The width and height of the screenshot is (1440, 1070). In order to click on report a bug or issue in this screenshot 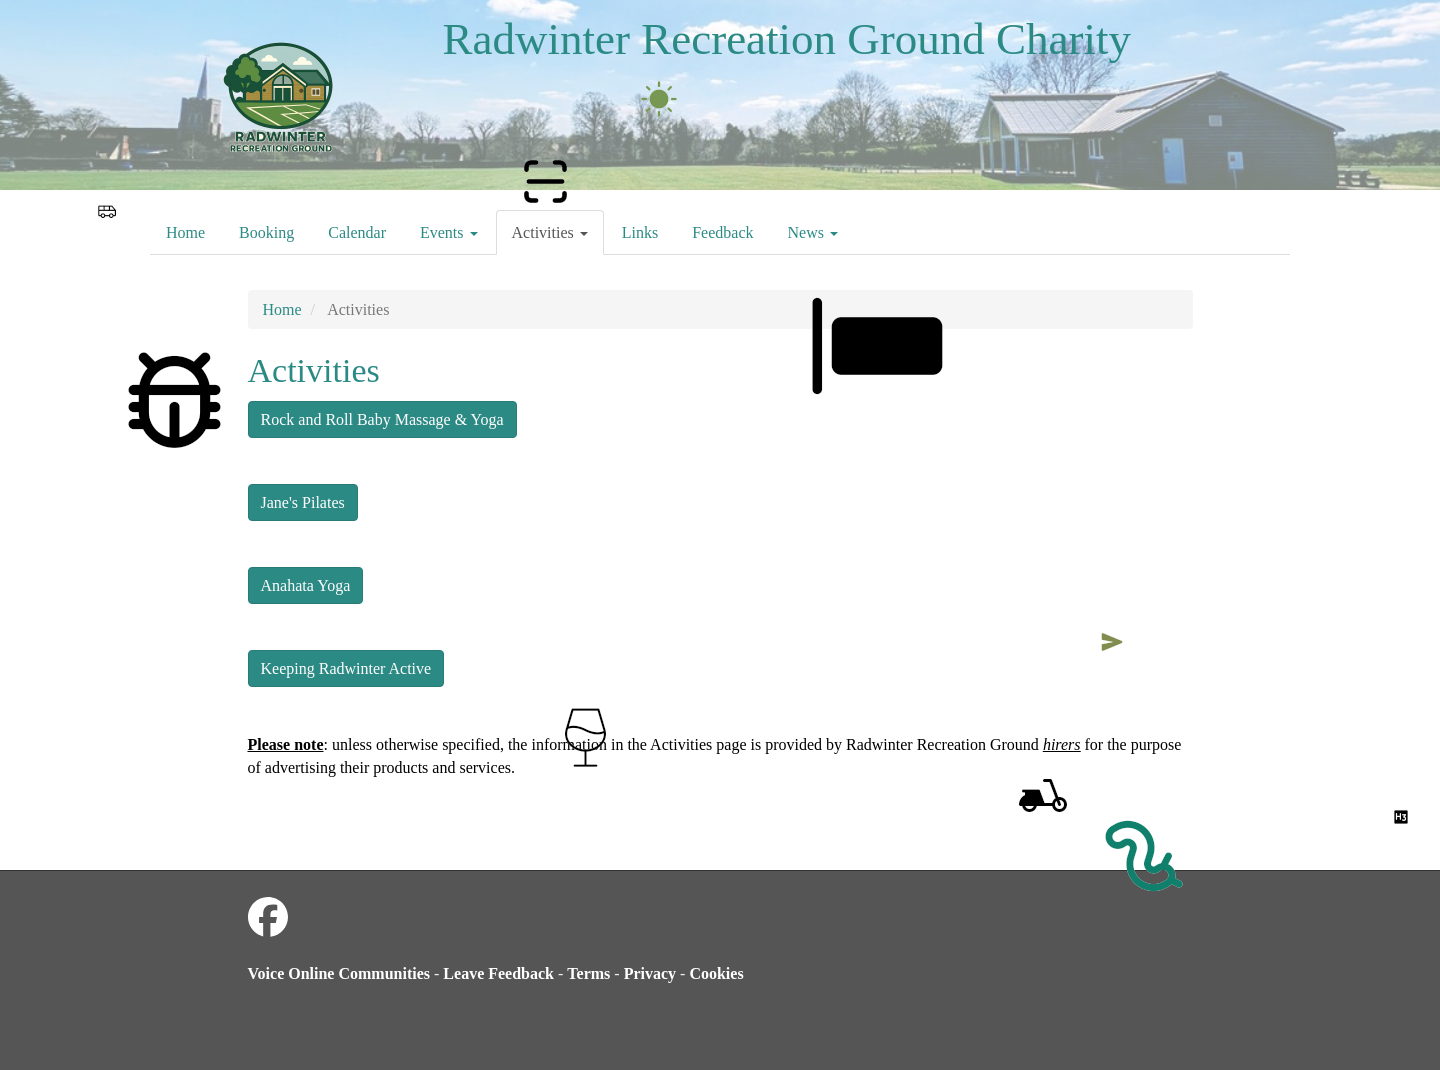, I will do `click(174, 398)`.